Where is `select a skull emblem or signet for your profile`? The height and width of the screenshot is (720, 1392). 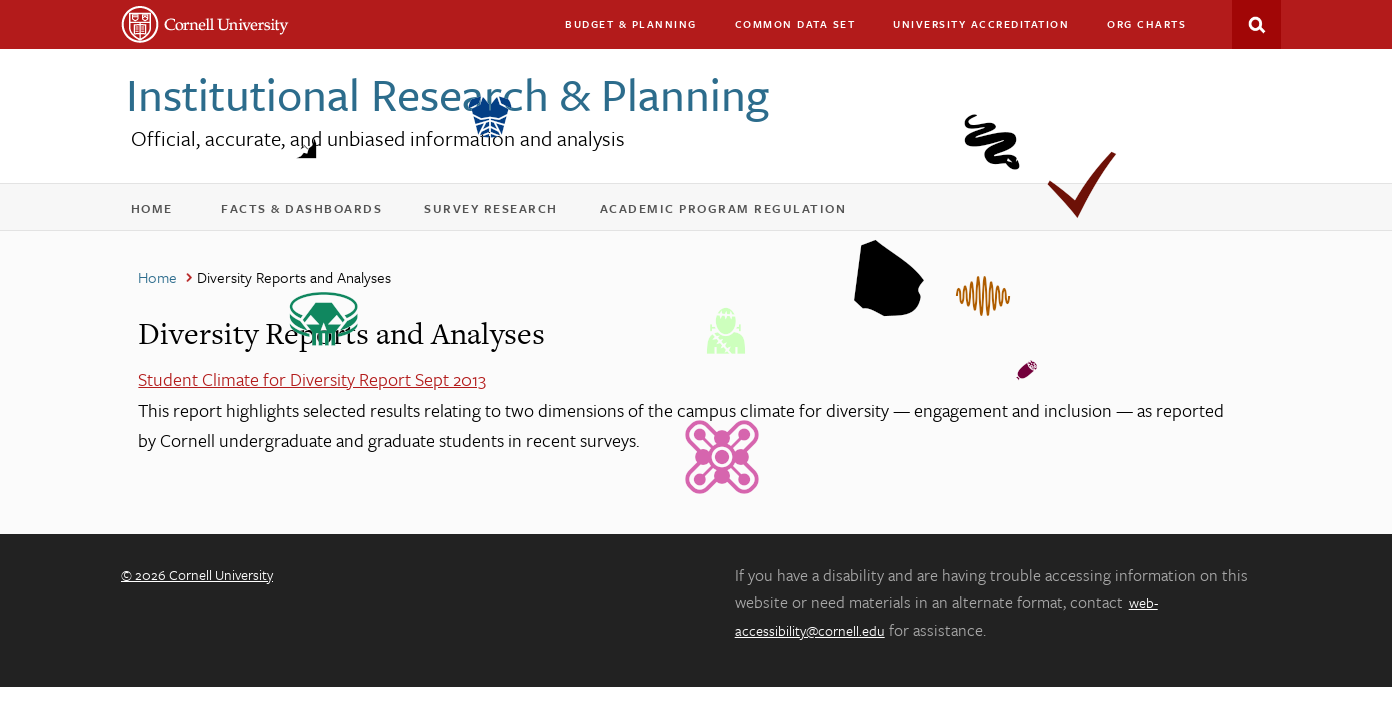
select a skull emblem or signet for your profile is located at coordinates (323, 319).